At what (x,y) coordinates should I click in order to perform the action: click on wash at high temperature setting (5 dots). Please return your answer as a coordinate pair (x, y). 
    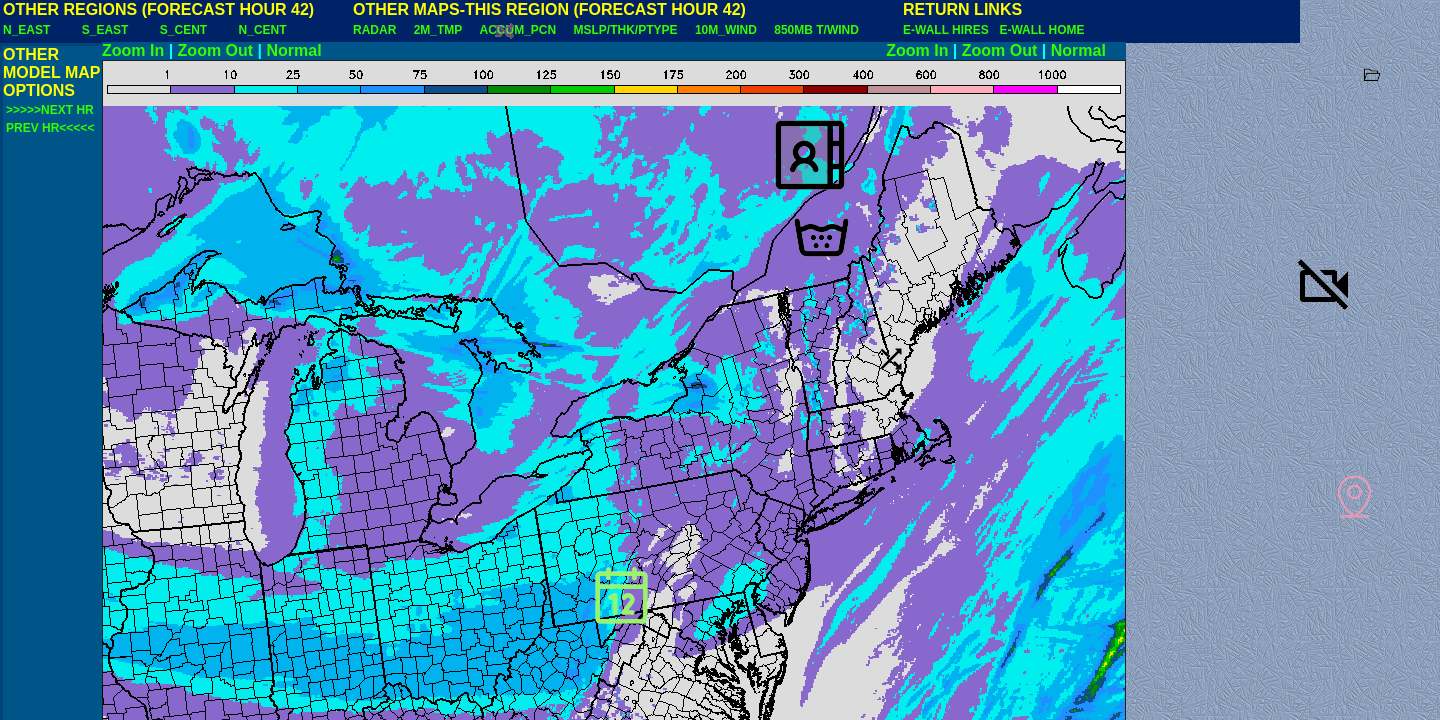
    Looking at the image, I should click on (821, 237).